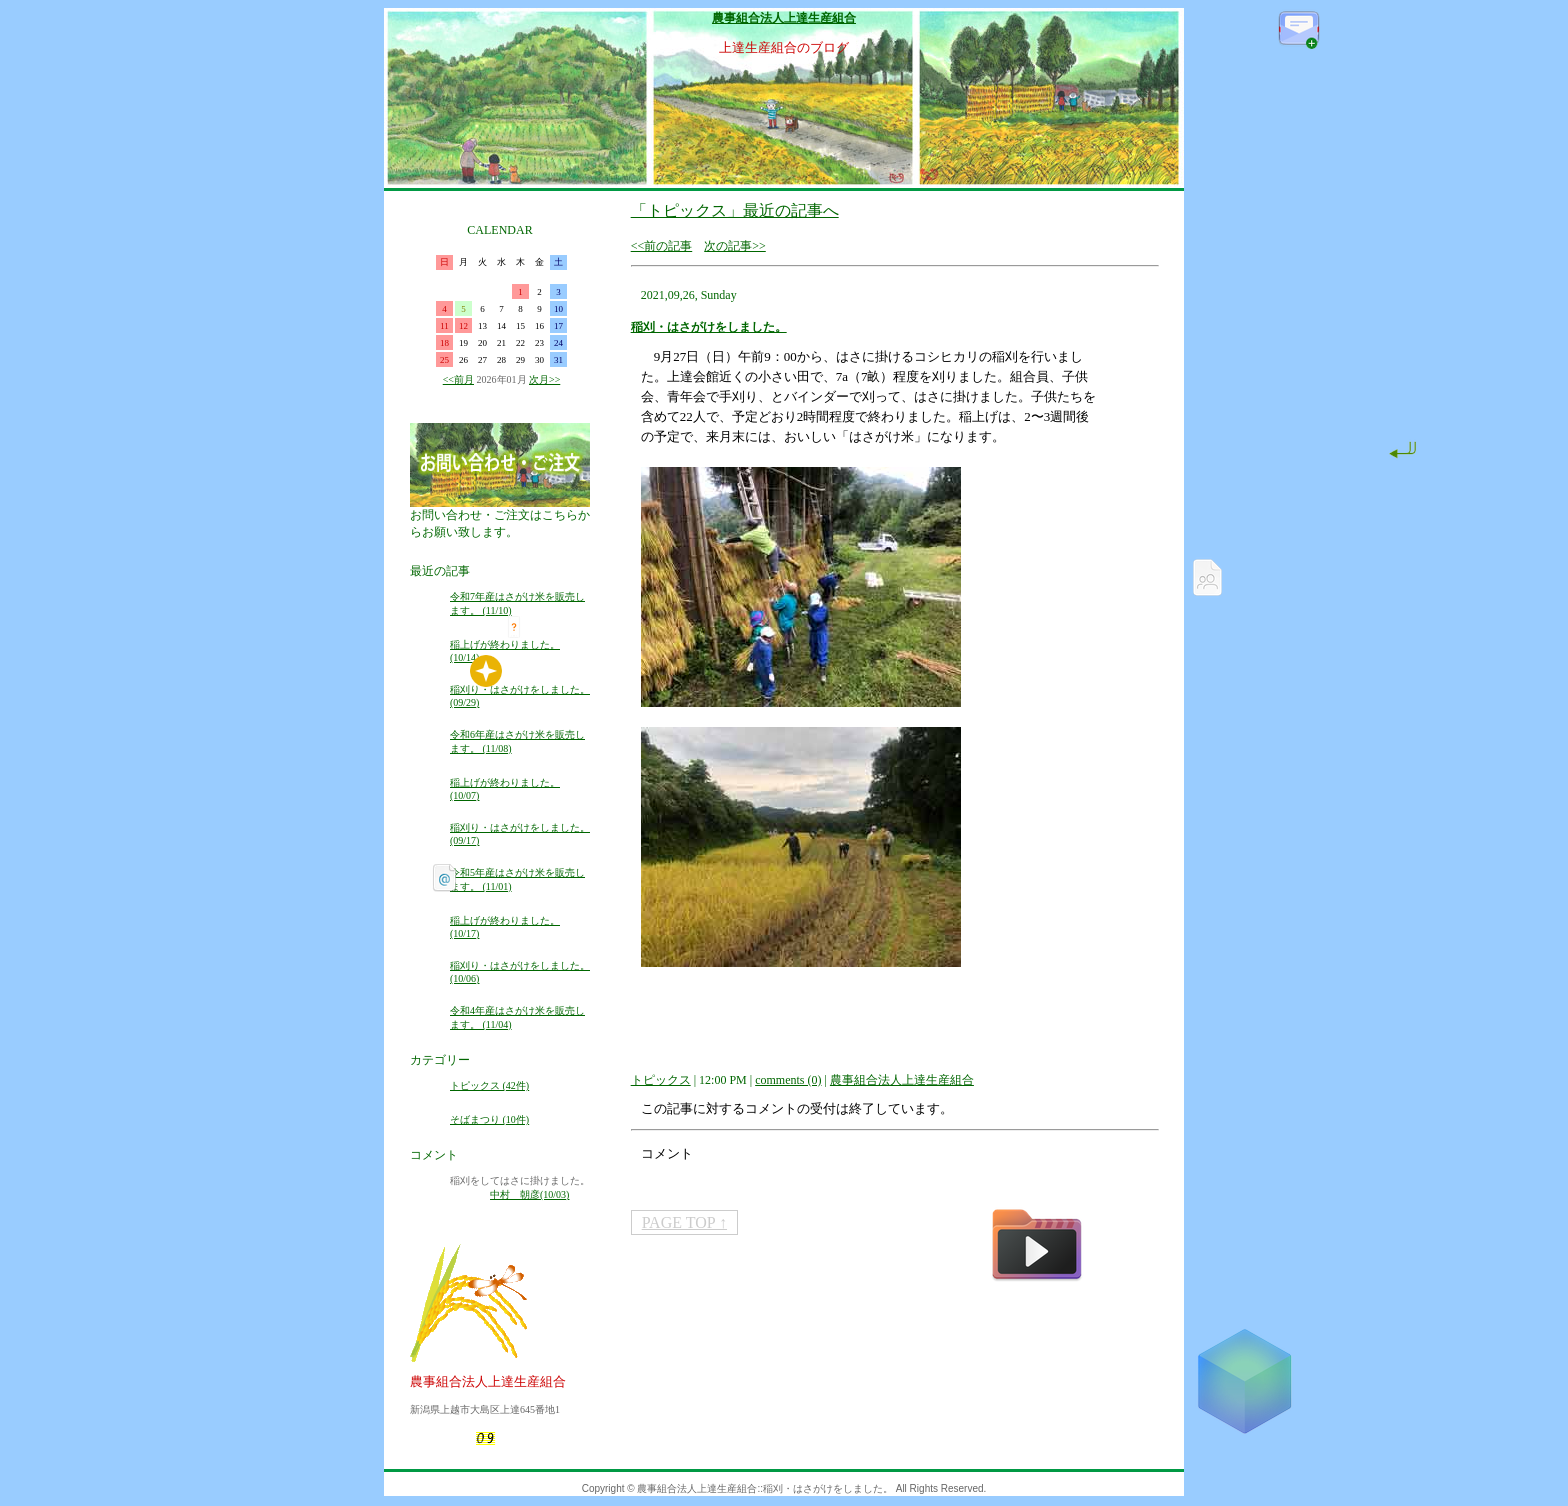  I want to click on open your movie files folder, so click(1036, 1246).